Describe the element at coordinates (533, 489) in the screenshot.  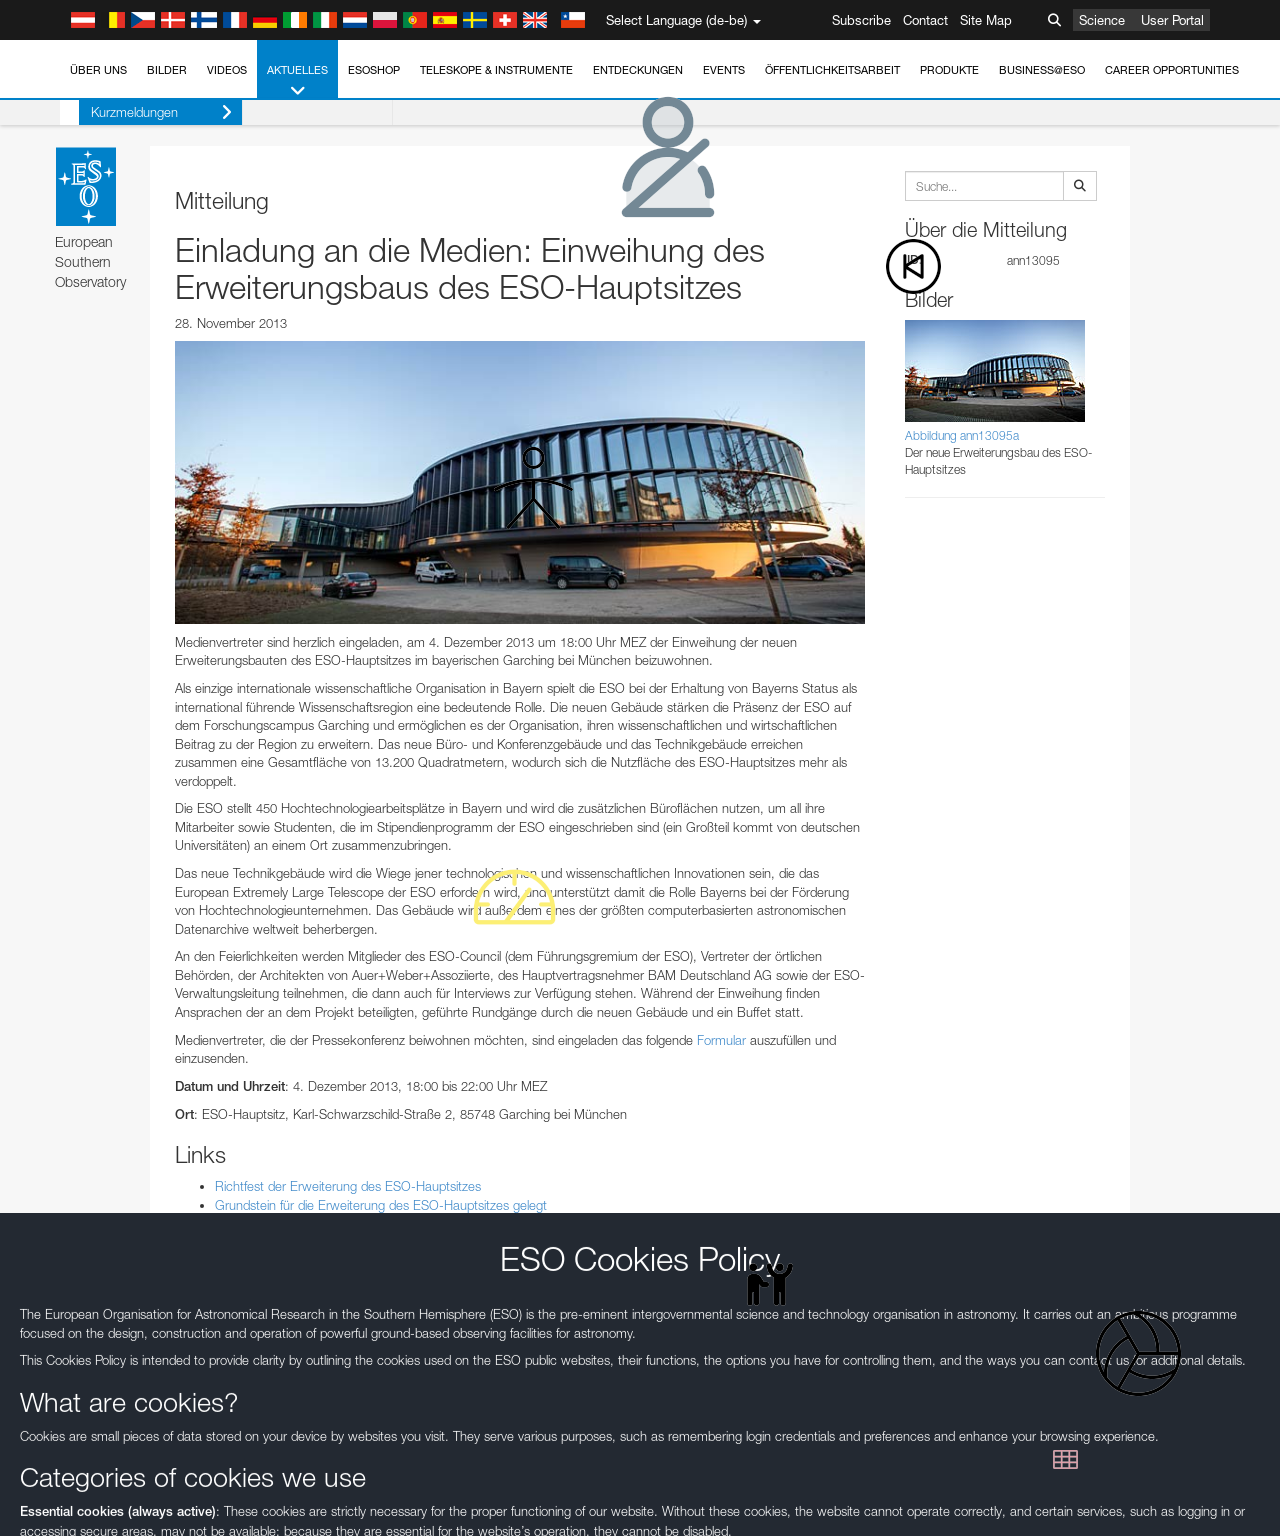
I see `view user profile` at that location.